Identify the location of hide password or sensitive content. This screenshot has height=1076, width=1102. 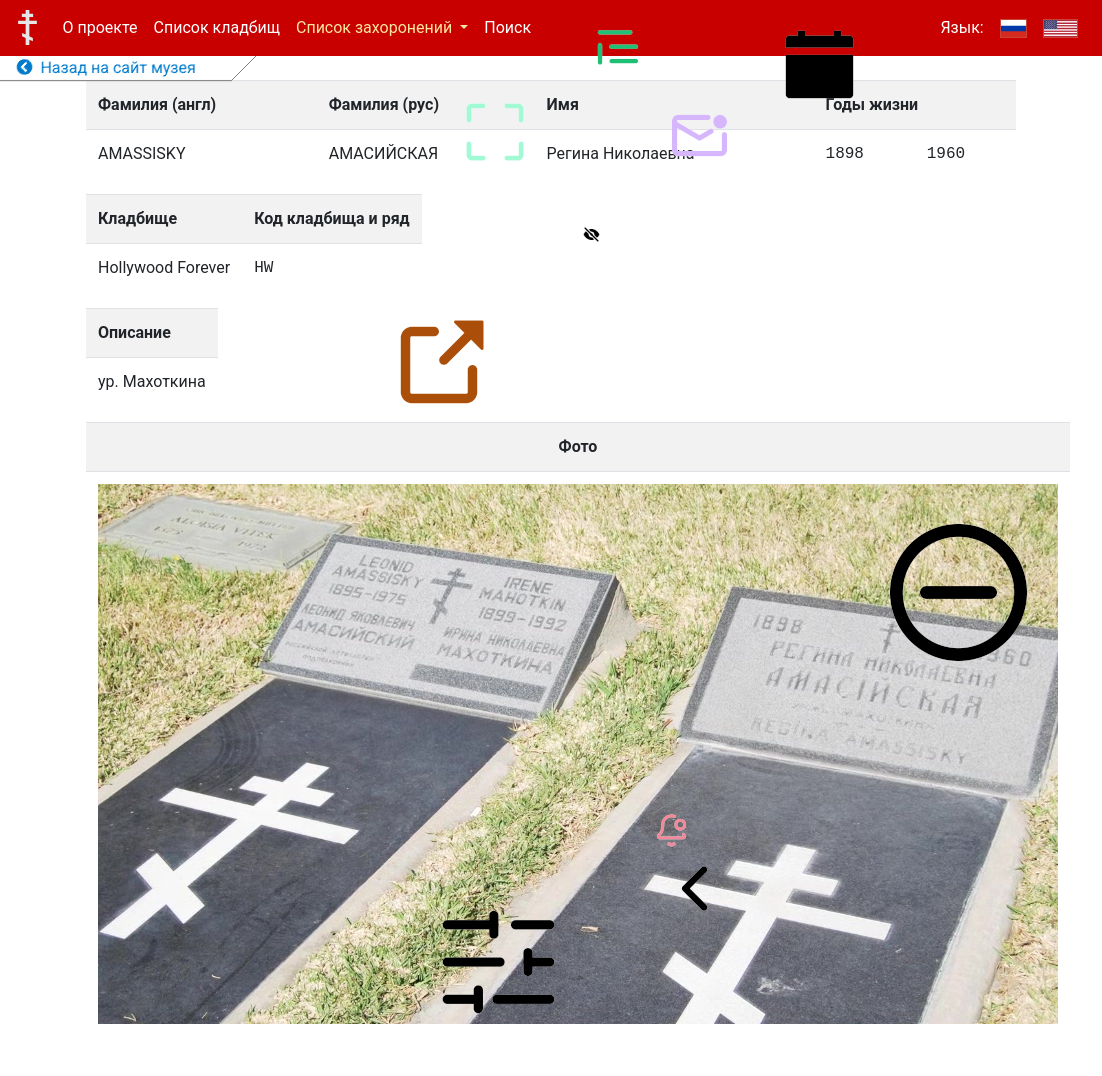
(591, 234).